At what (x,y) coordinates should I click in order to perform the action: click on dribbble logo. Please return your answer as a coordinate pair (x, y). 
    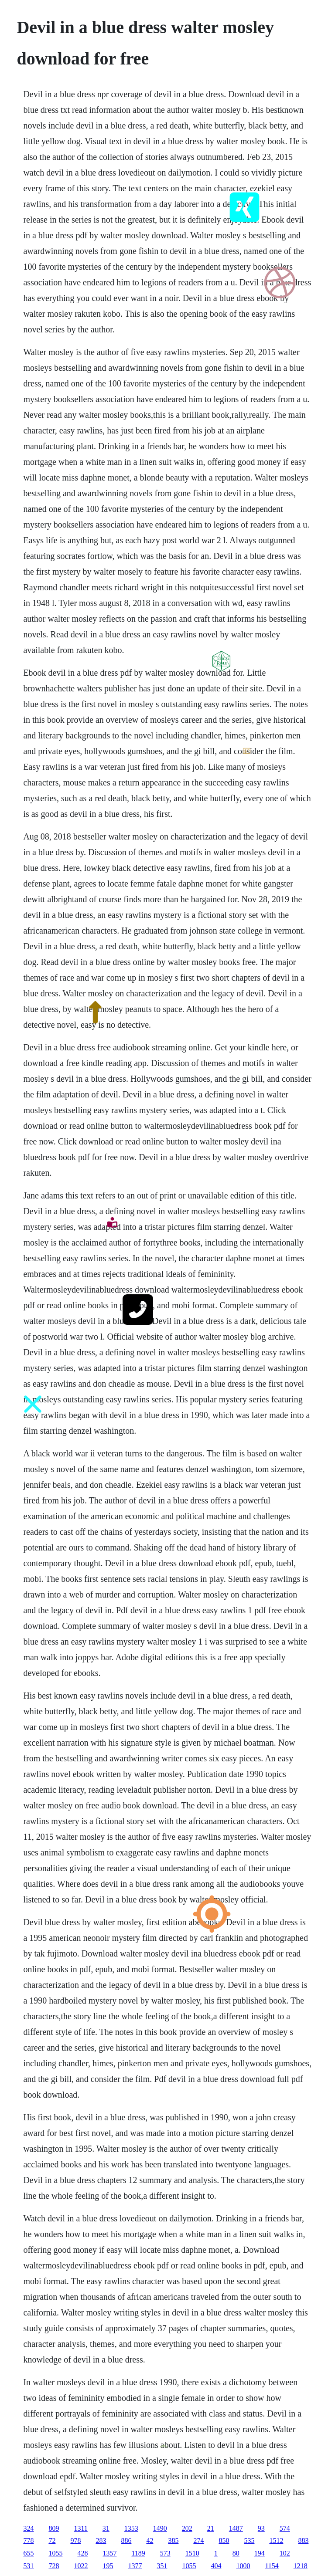
    Looking at the image, I should click on (280, 282).